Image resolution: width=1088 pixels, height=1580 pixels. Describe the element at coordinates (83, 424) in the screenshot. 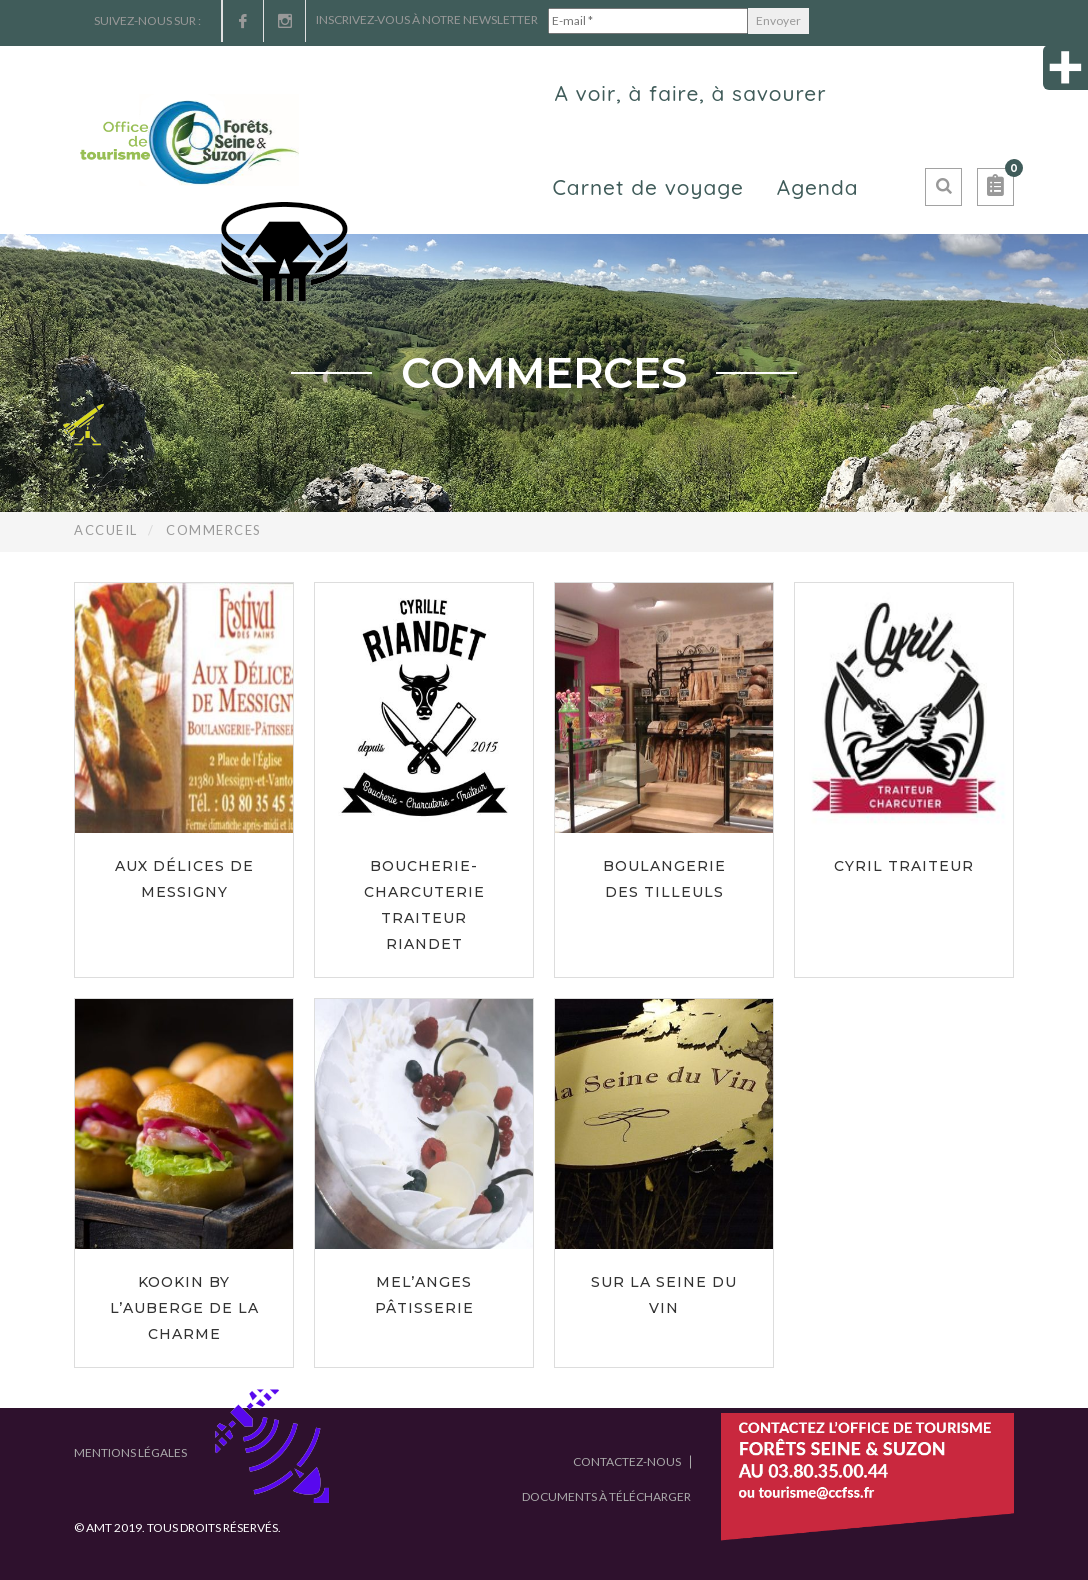

I see `launch missile attack in game` at that location.